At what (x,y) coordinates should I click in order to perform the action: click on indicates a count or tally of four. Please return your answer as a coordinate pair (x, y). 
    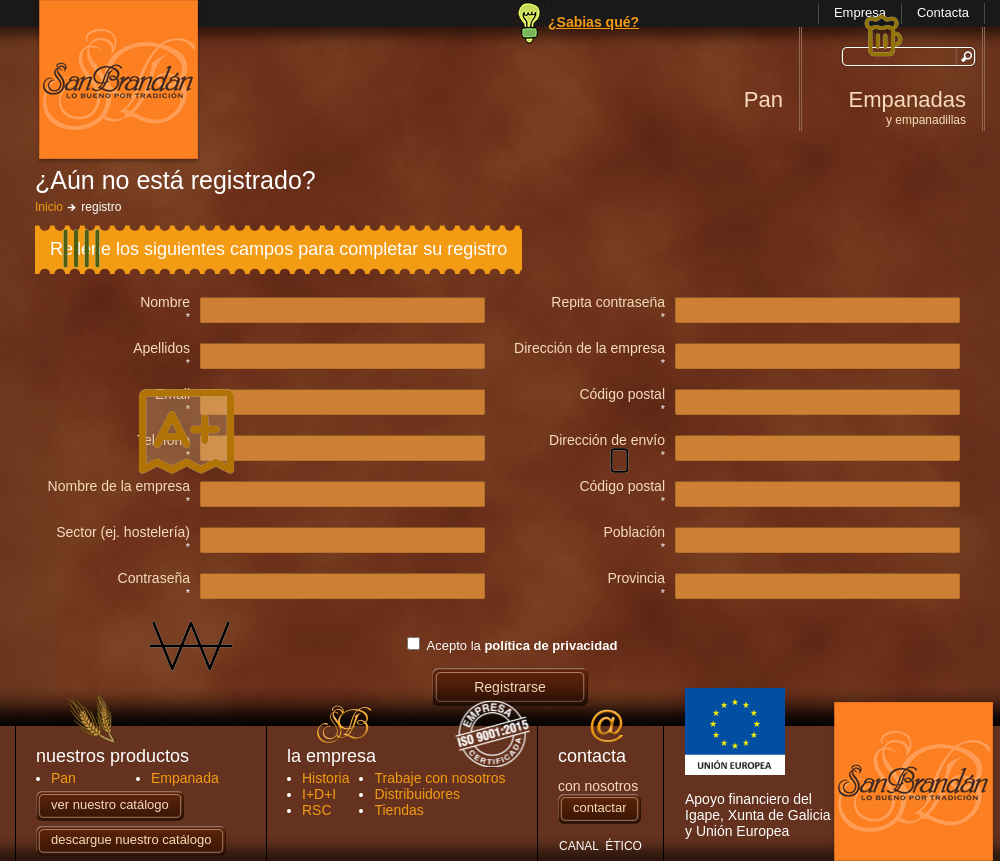
    Looking at the image, I should click on (82, 248).